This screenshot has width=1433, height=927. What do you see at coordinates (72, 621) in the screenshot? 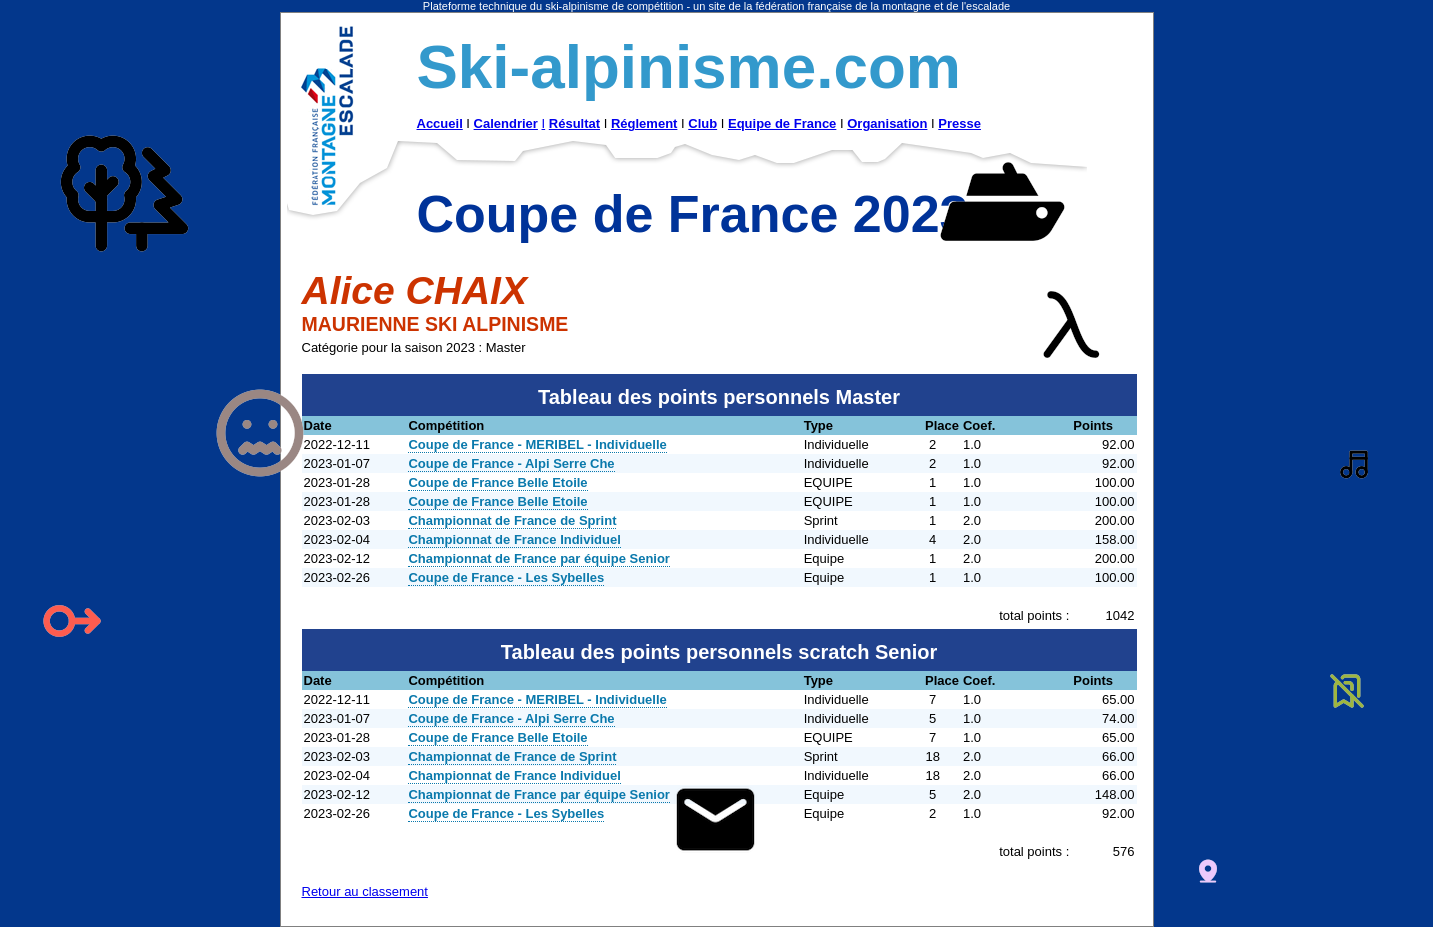
I see `swipe right to continue or proceed` at bounding box center [72, 621].